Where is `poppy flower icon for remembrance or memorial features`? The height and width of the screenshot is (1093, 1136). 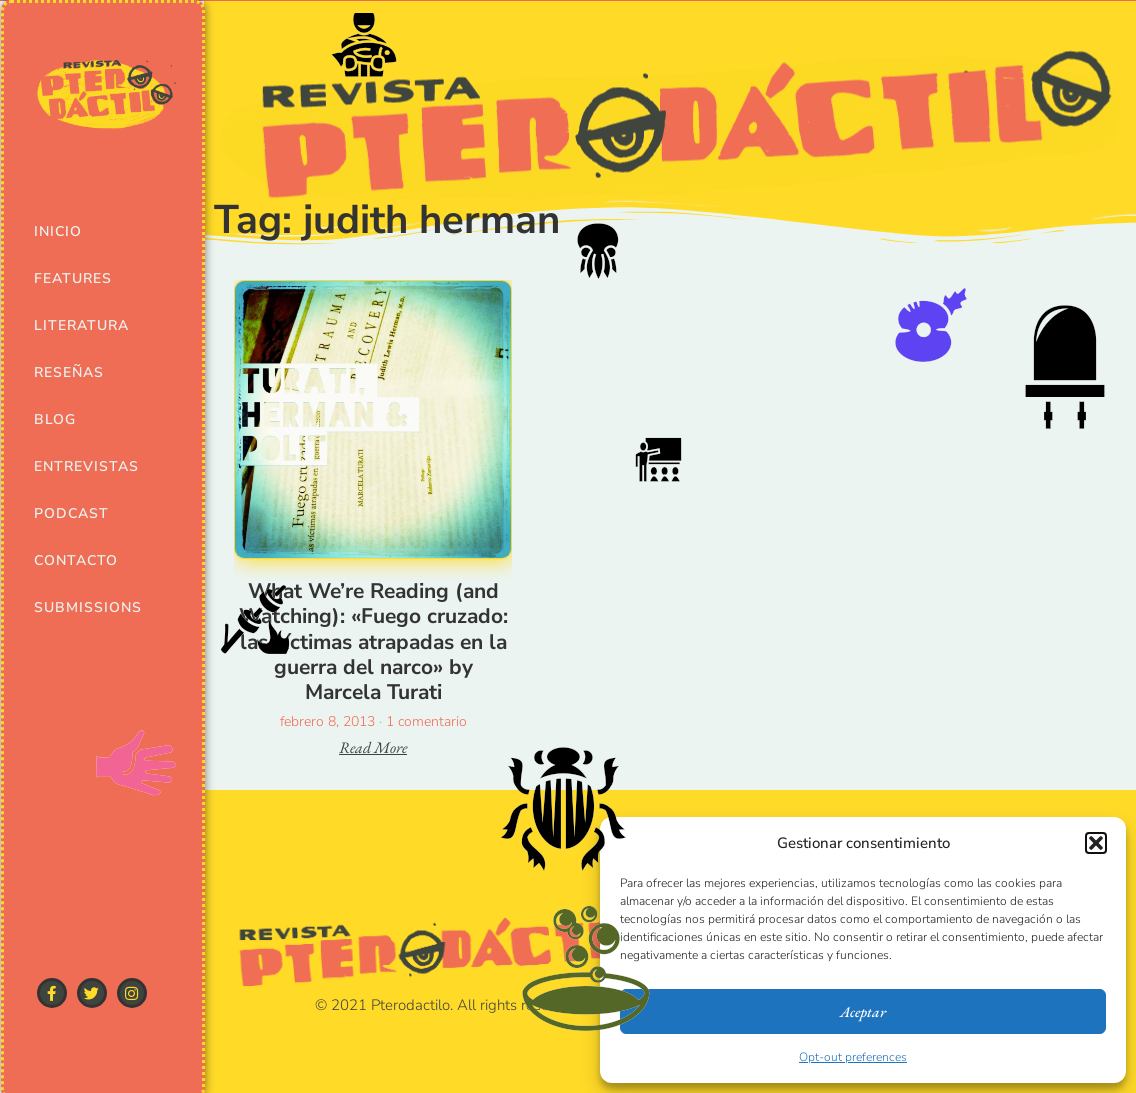 poppy flower icon for remembrance or memorial features is located at coordinates (931, 325).